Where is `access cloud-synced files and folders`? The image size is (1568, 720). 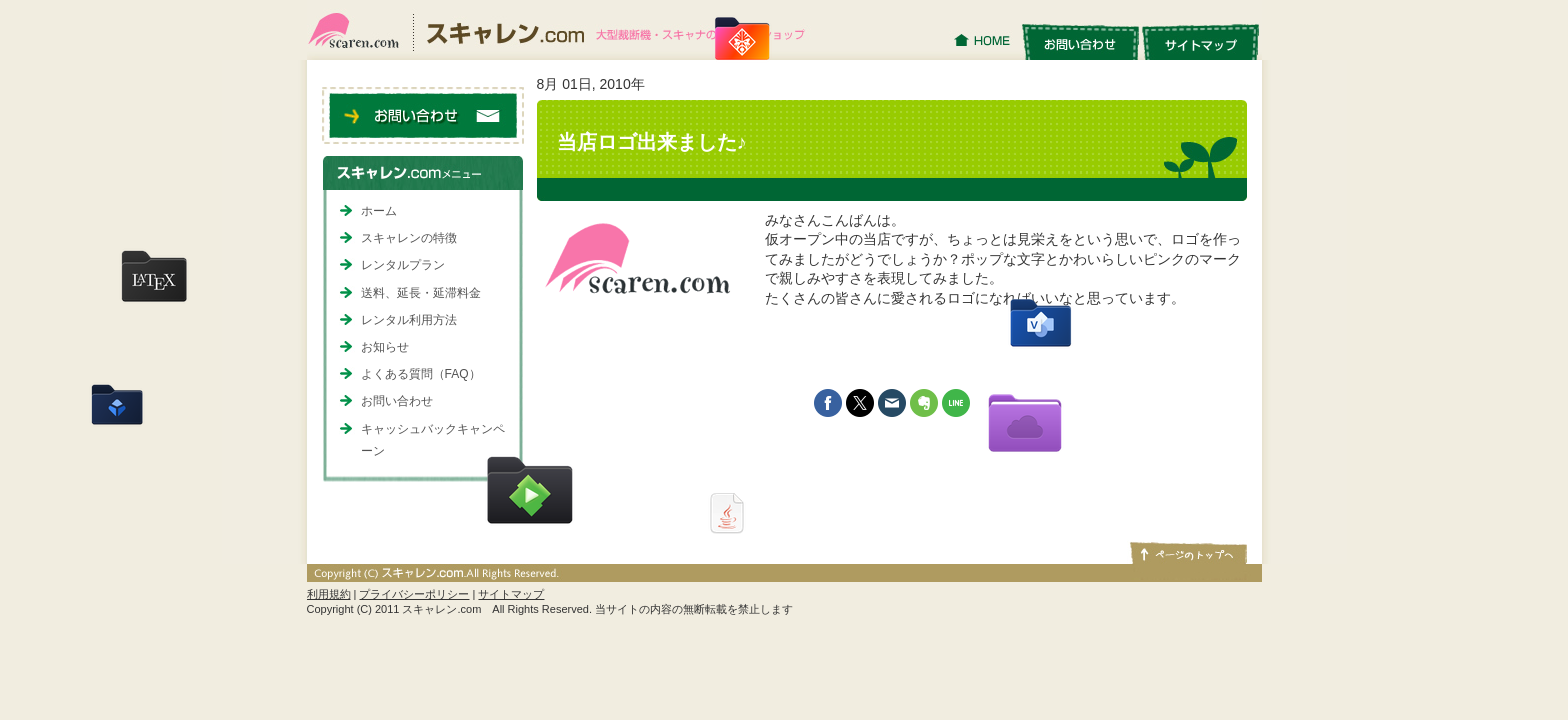
access cloud-synced files and folders is located at coordinates (1025, 423).